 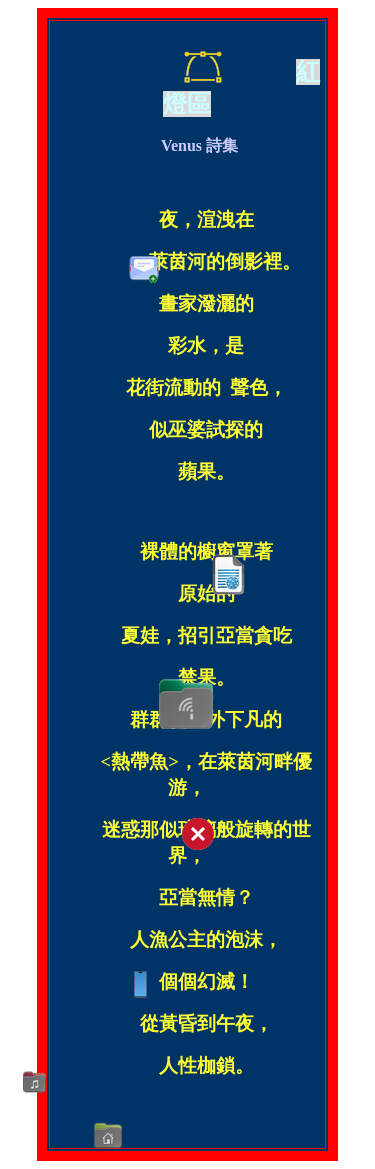 What do you see at coordinates (198, 834) in the screenshot?
I see `close the current window` at bounding box center [198, 834].